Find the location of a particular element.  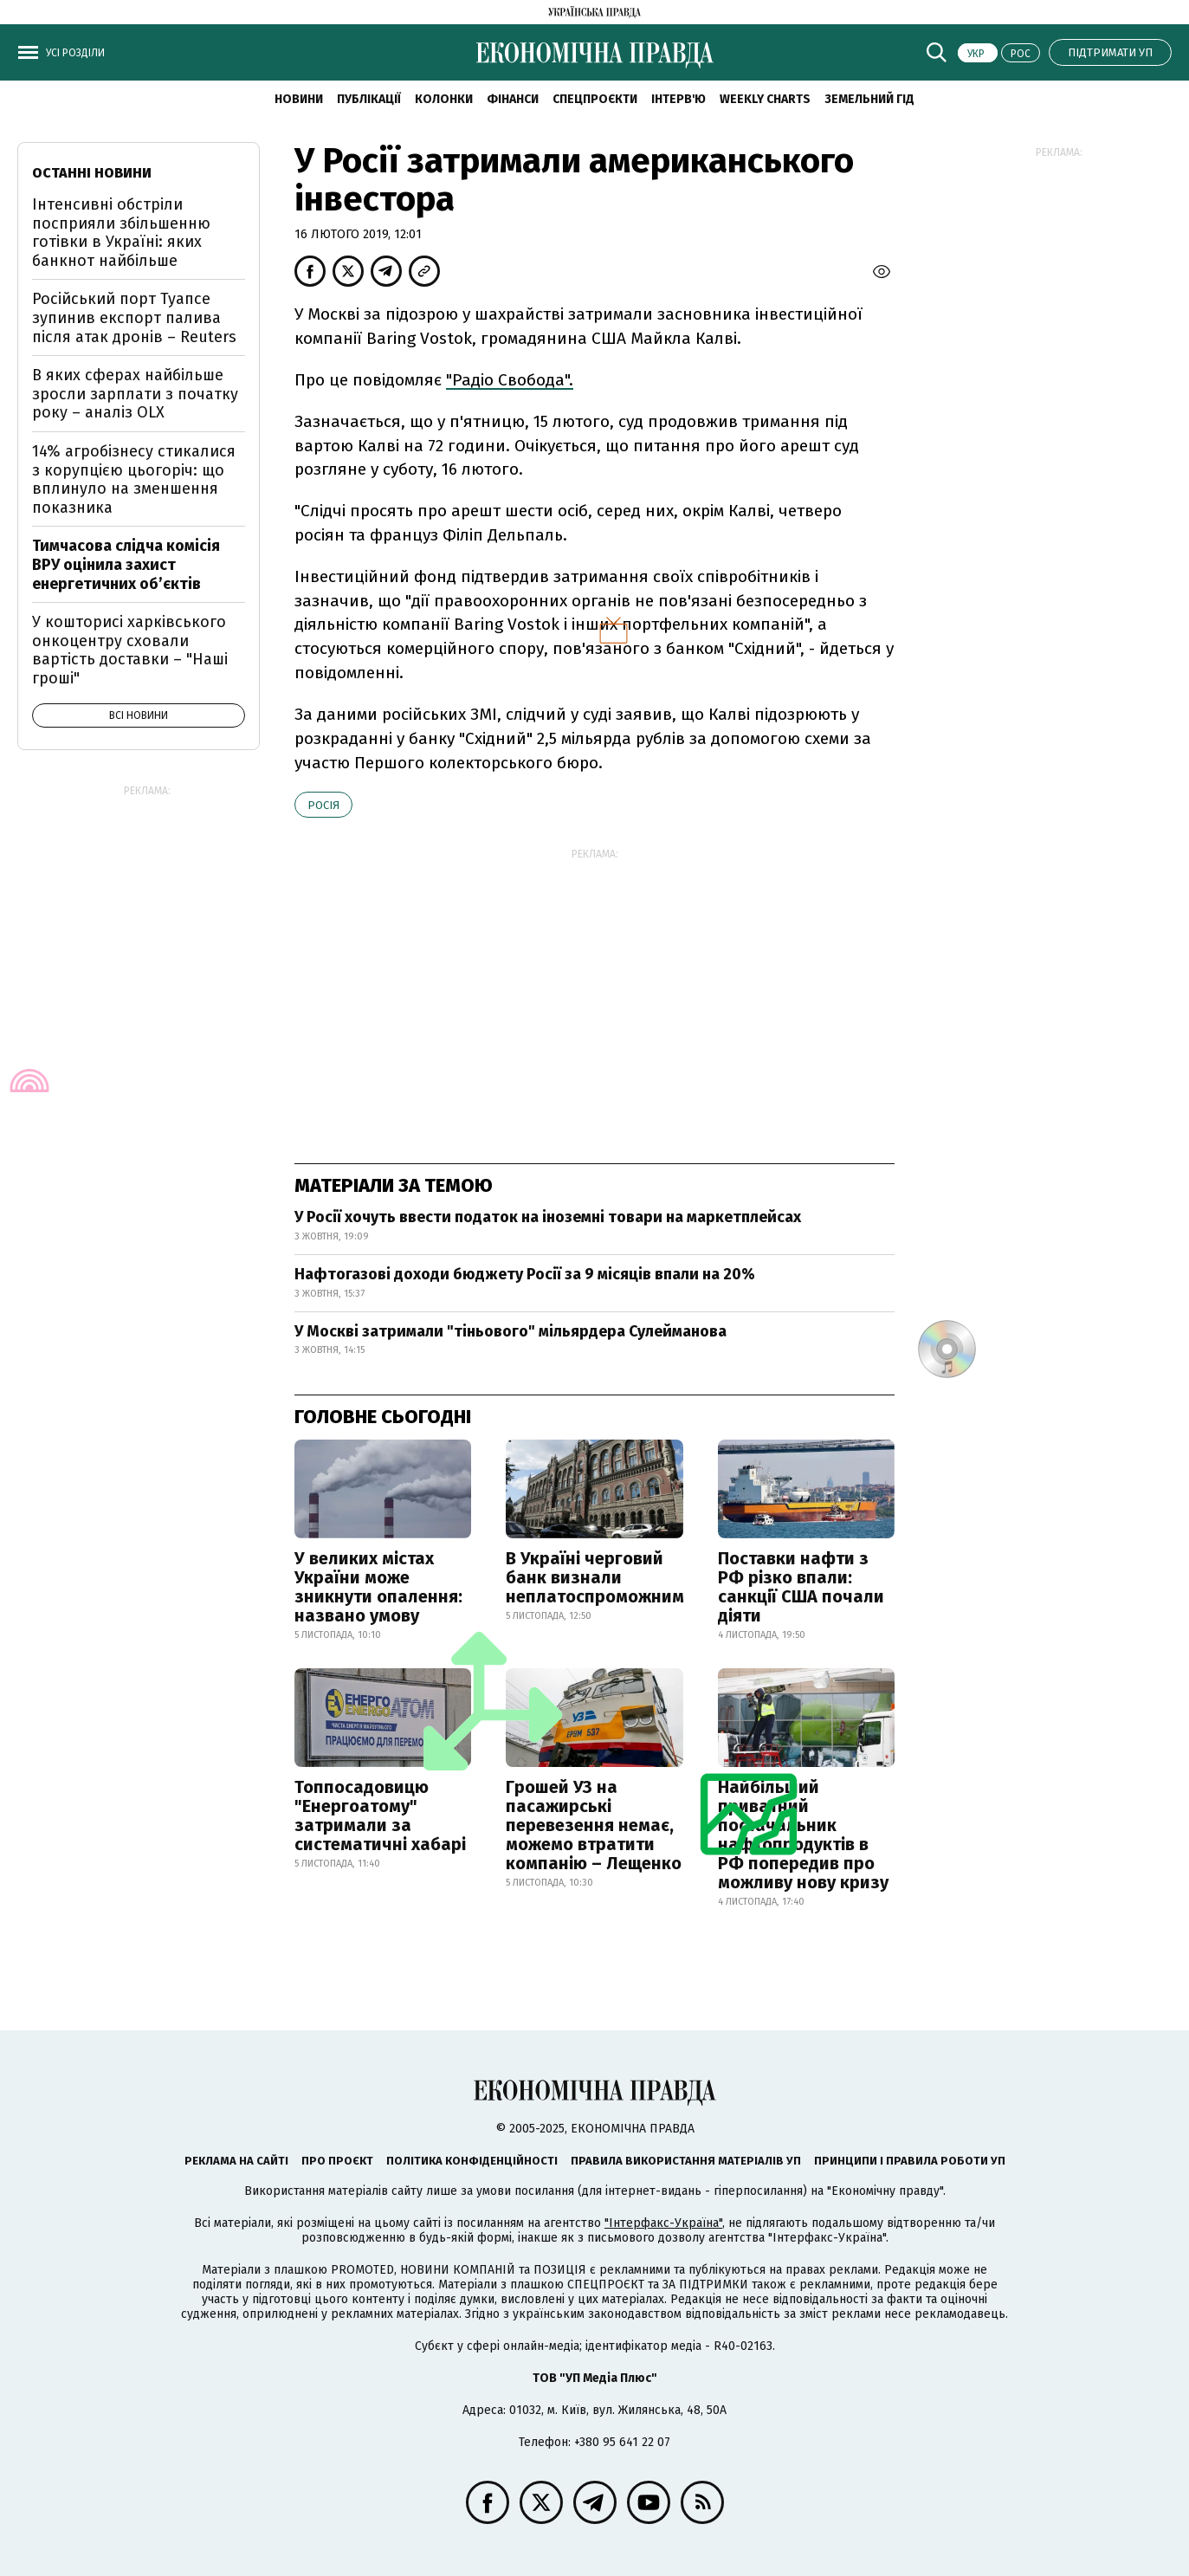

indicates weather clearing or sunshine after rain is located at coordinates (29, 1082).